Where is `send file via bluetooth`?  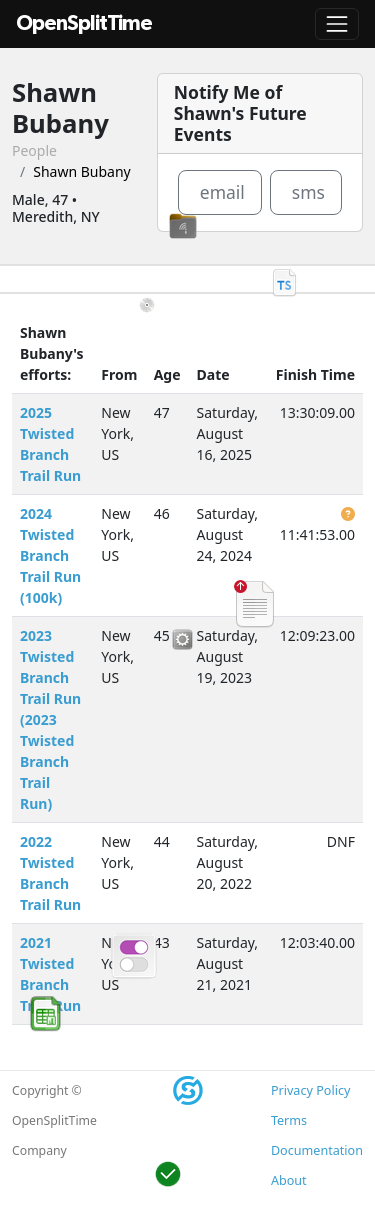
send file via bluetooth is located at coordinates (255, 604).